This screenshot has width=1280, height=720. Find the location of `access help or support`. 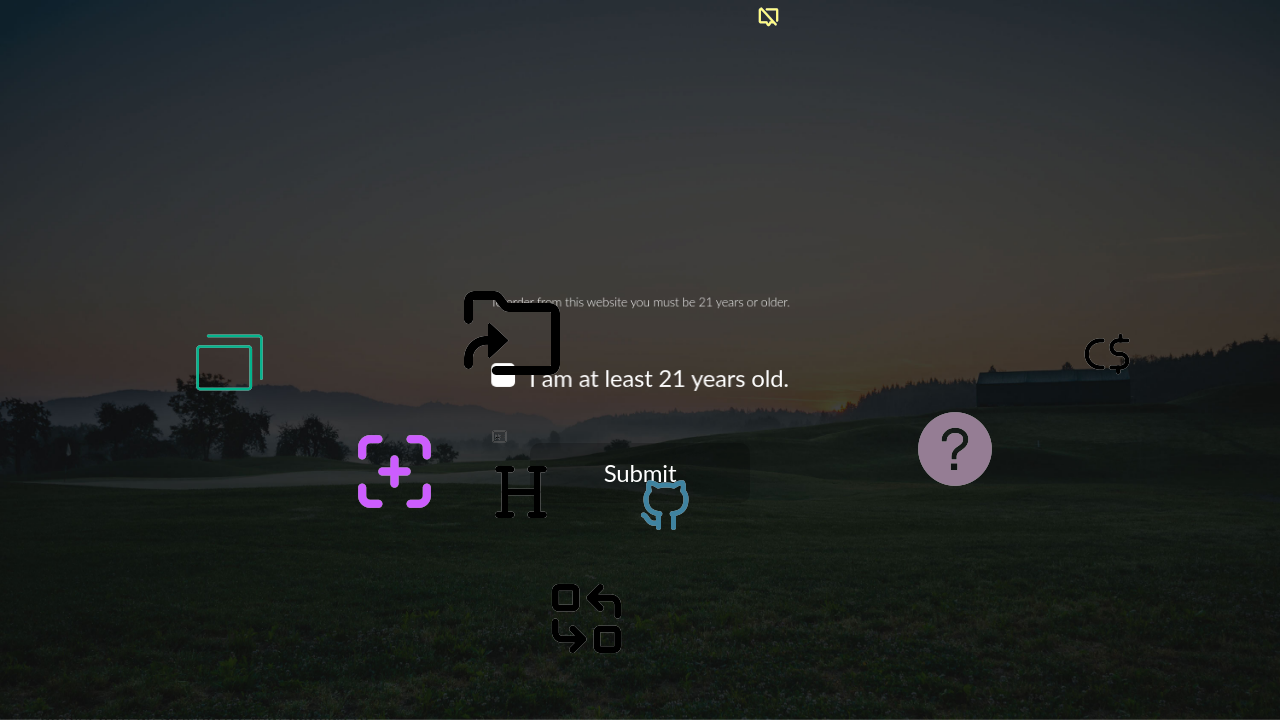

access help or support is located at coordinates (955, 449).